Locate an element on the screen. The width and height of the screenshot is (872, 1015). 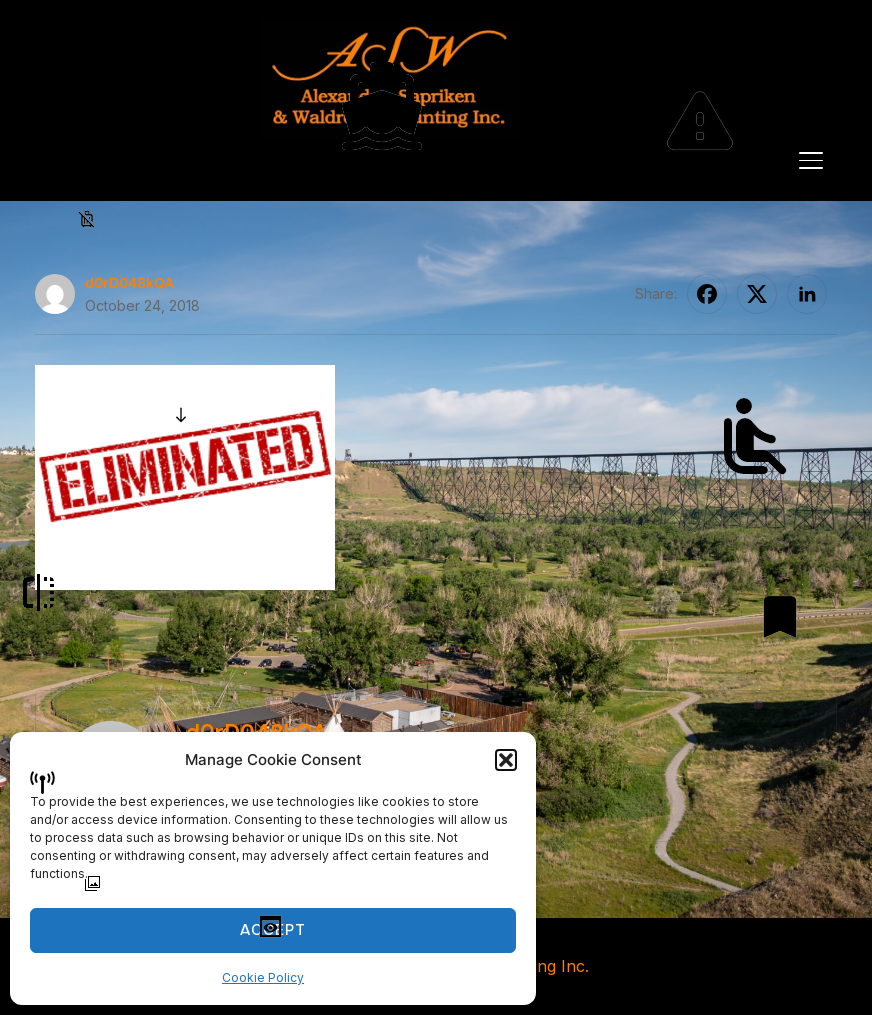
get directions by ferry or boat is located at coordinates (382, 106).